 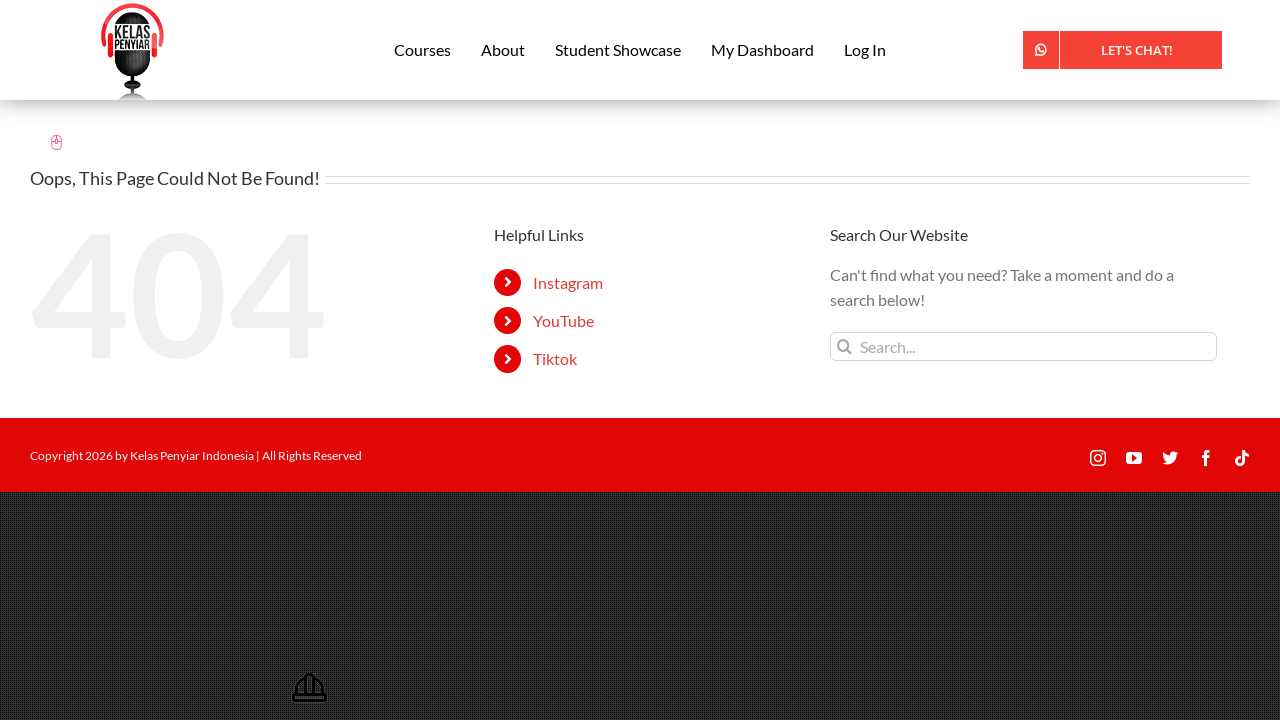 I want to click on access construction or work site settings, so click(x=309, y=689).